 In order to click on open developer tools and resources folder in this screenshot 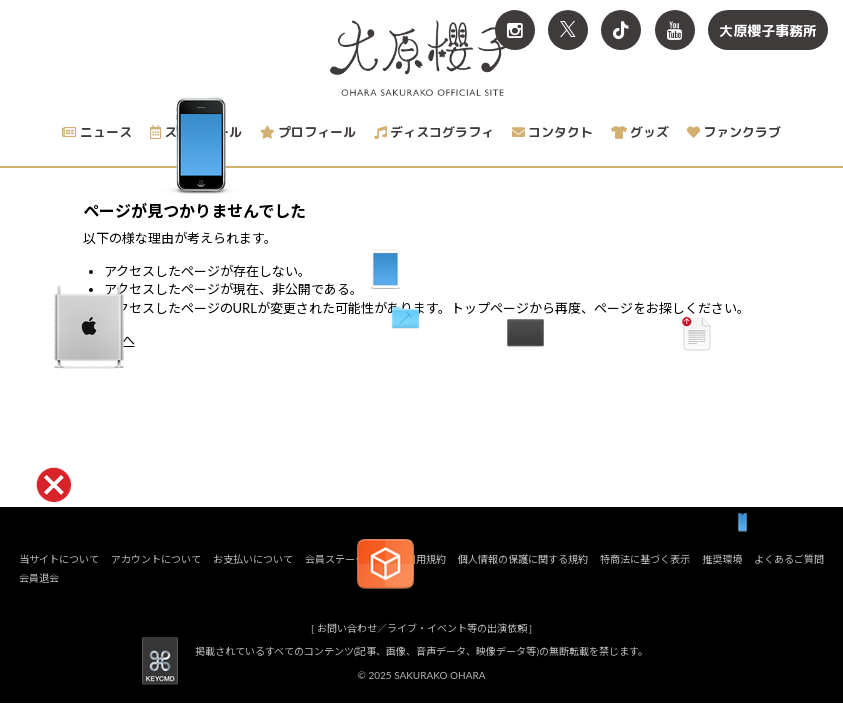, I will do `click(405, 317)`.